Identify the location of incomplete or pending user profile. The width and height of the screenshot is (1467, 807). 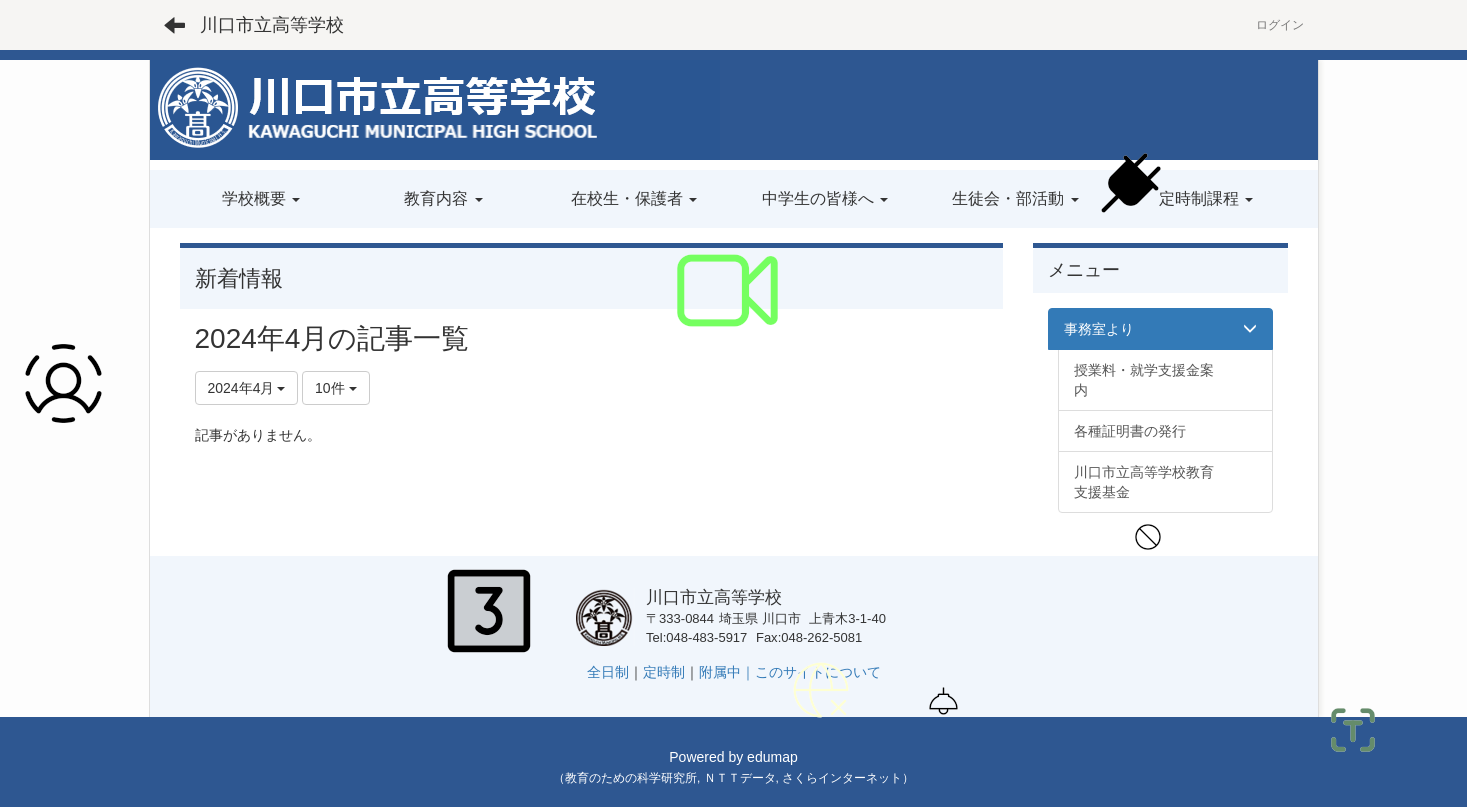
(63, 383).